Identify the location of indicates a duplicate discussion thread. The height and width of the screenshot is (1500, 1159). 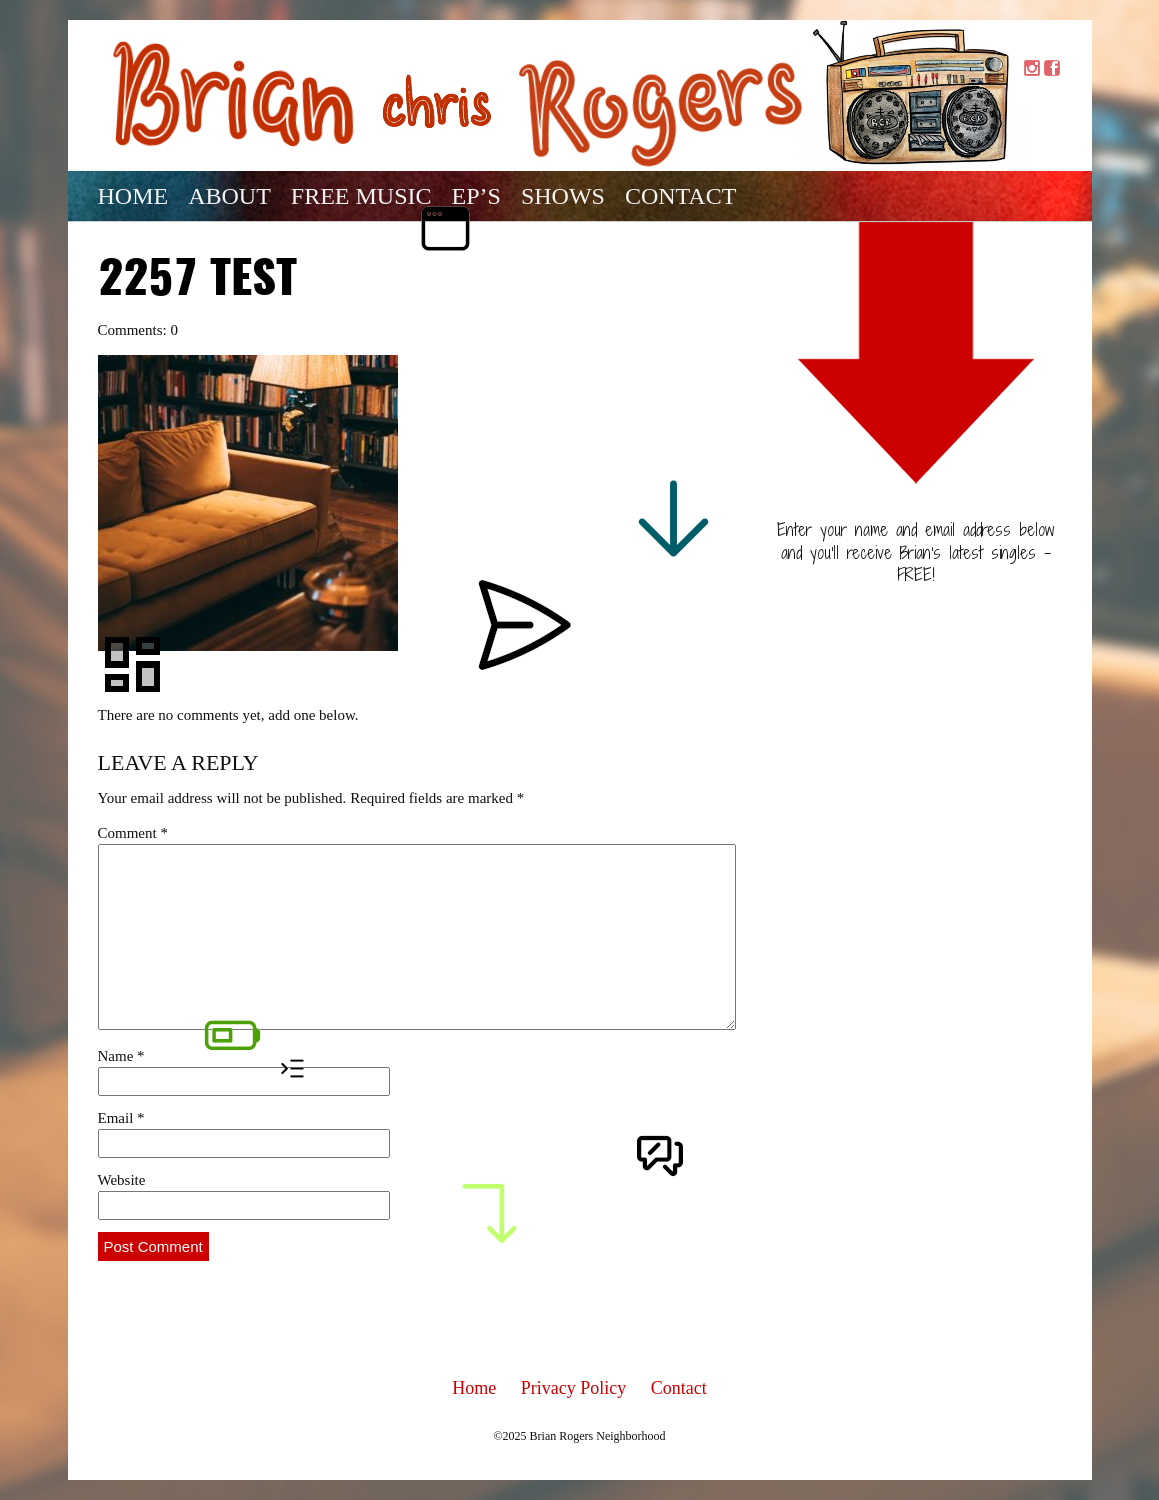
(660, 1156).